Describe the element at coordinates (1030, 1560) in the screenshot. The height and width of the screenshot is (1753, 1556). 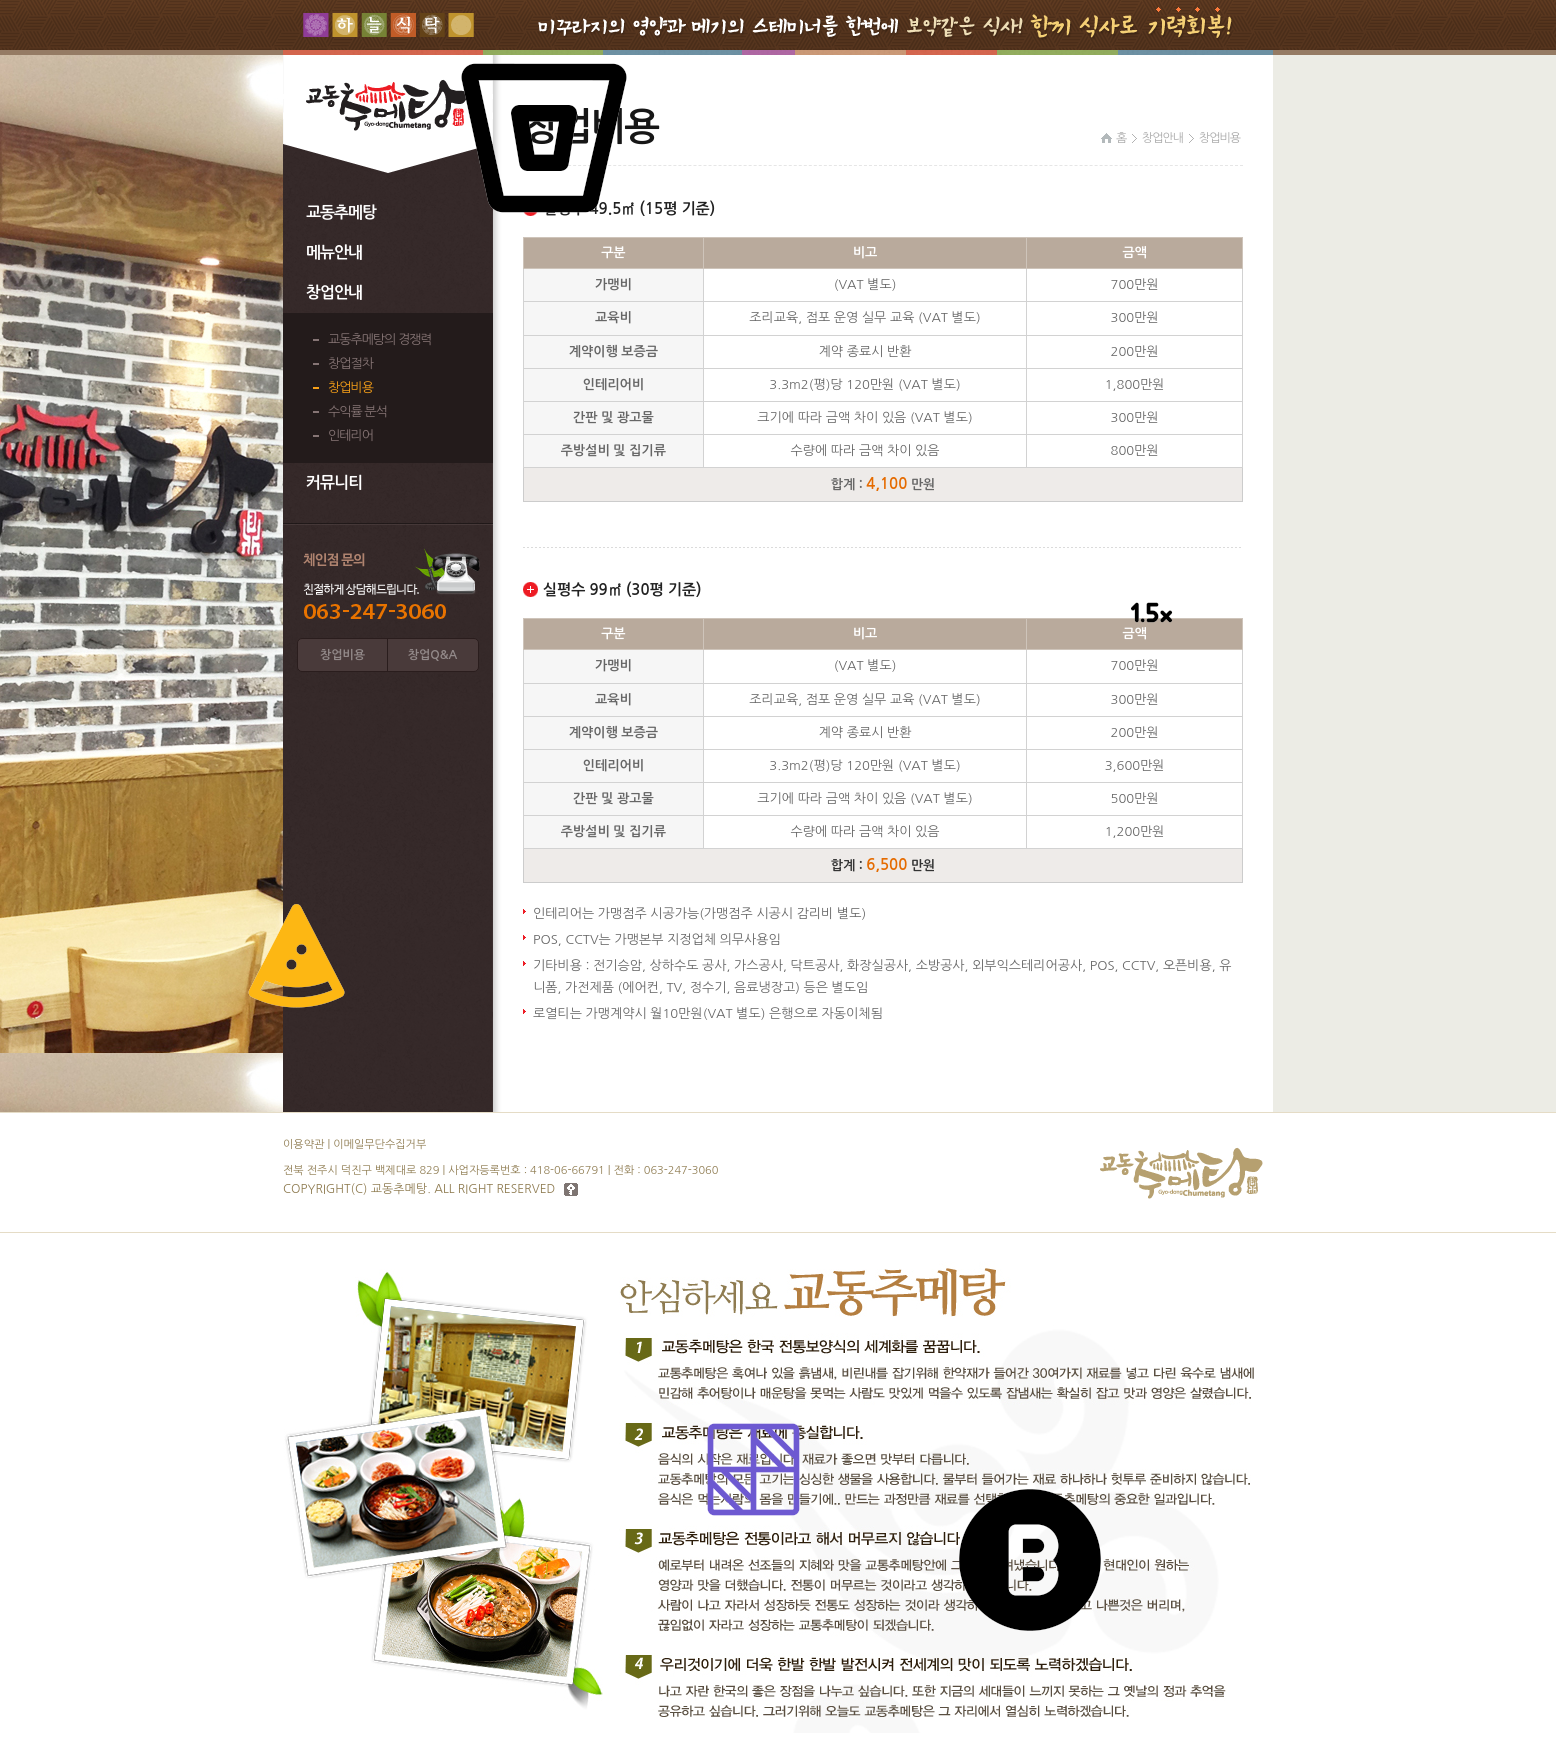
I see `xbox controller B button indicator` at that location.